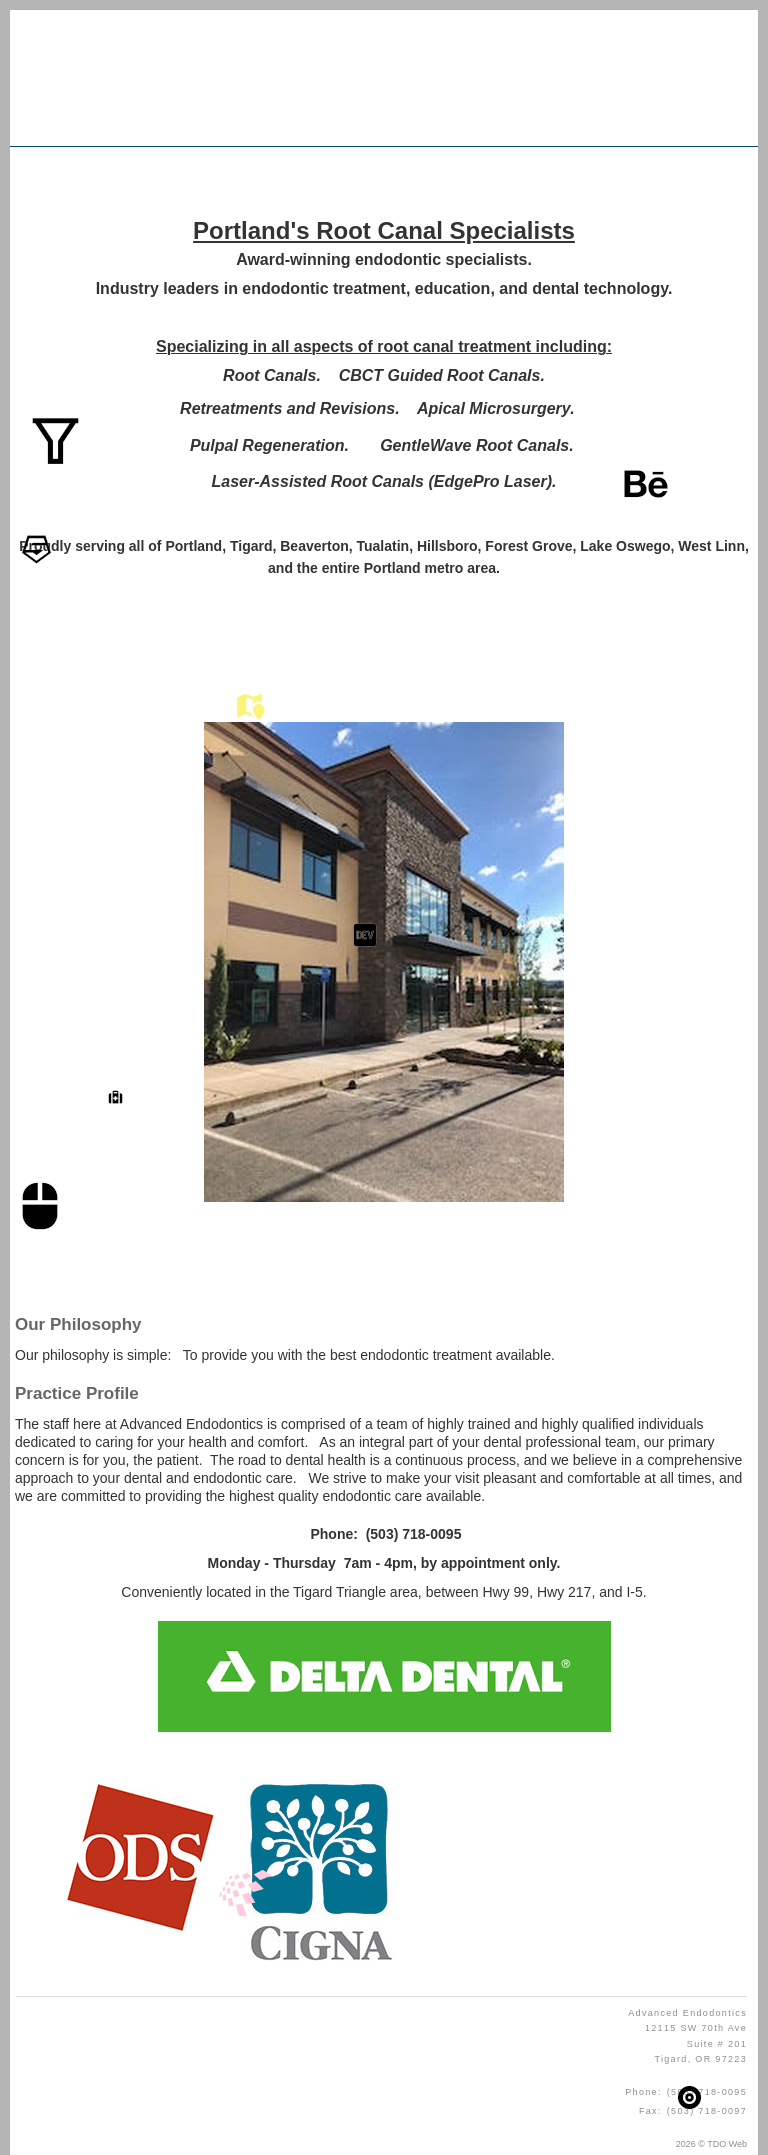 The height and width of the screenshot is (2155, 768). I want to click on filter or sort content, so click(55, 438).